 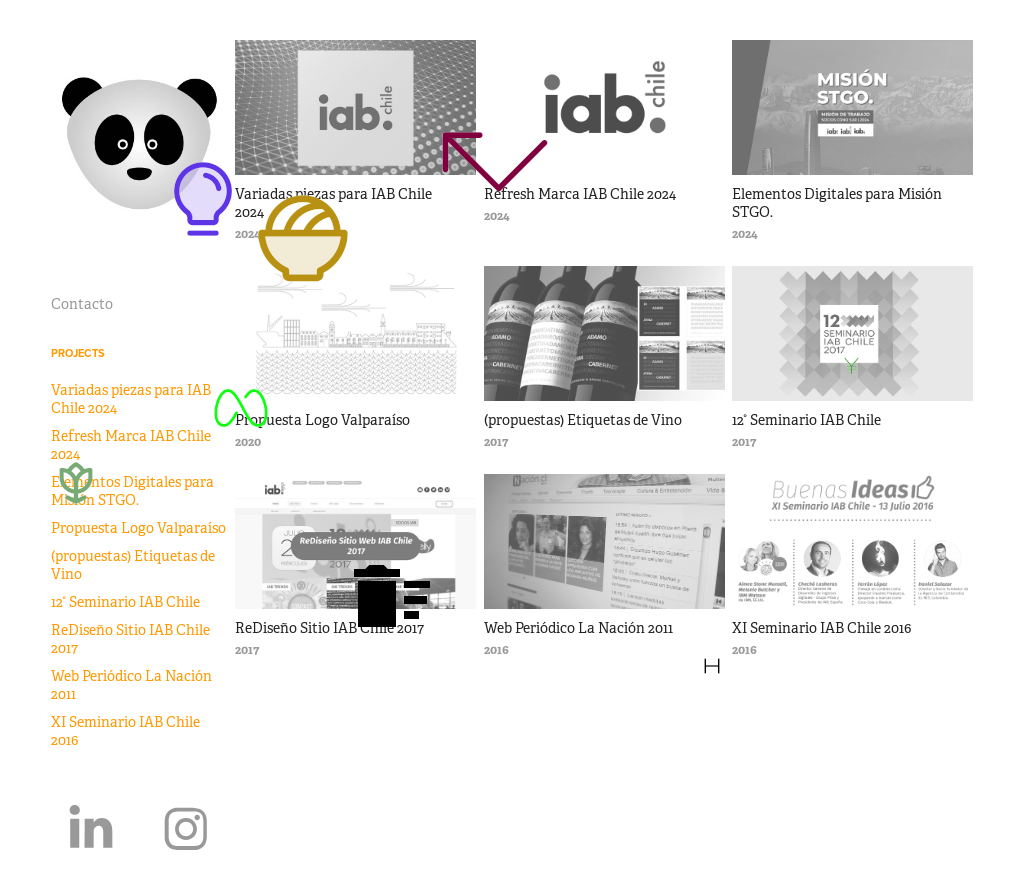 What do you see at coordinates (851, 365) in the screenshot?
I see `view prices in japanese yen` at bounding box center [851, 365].